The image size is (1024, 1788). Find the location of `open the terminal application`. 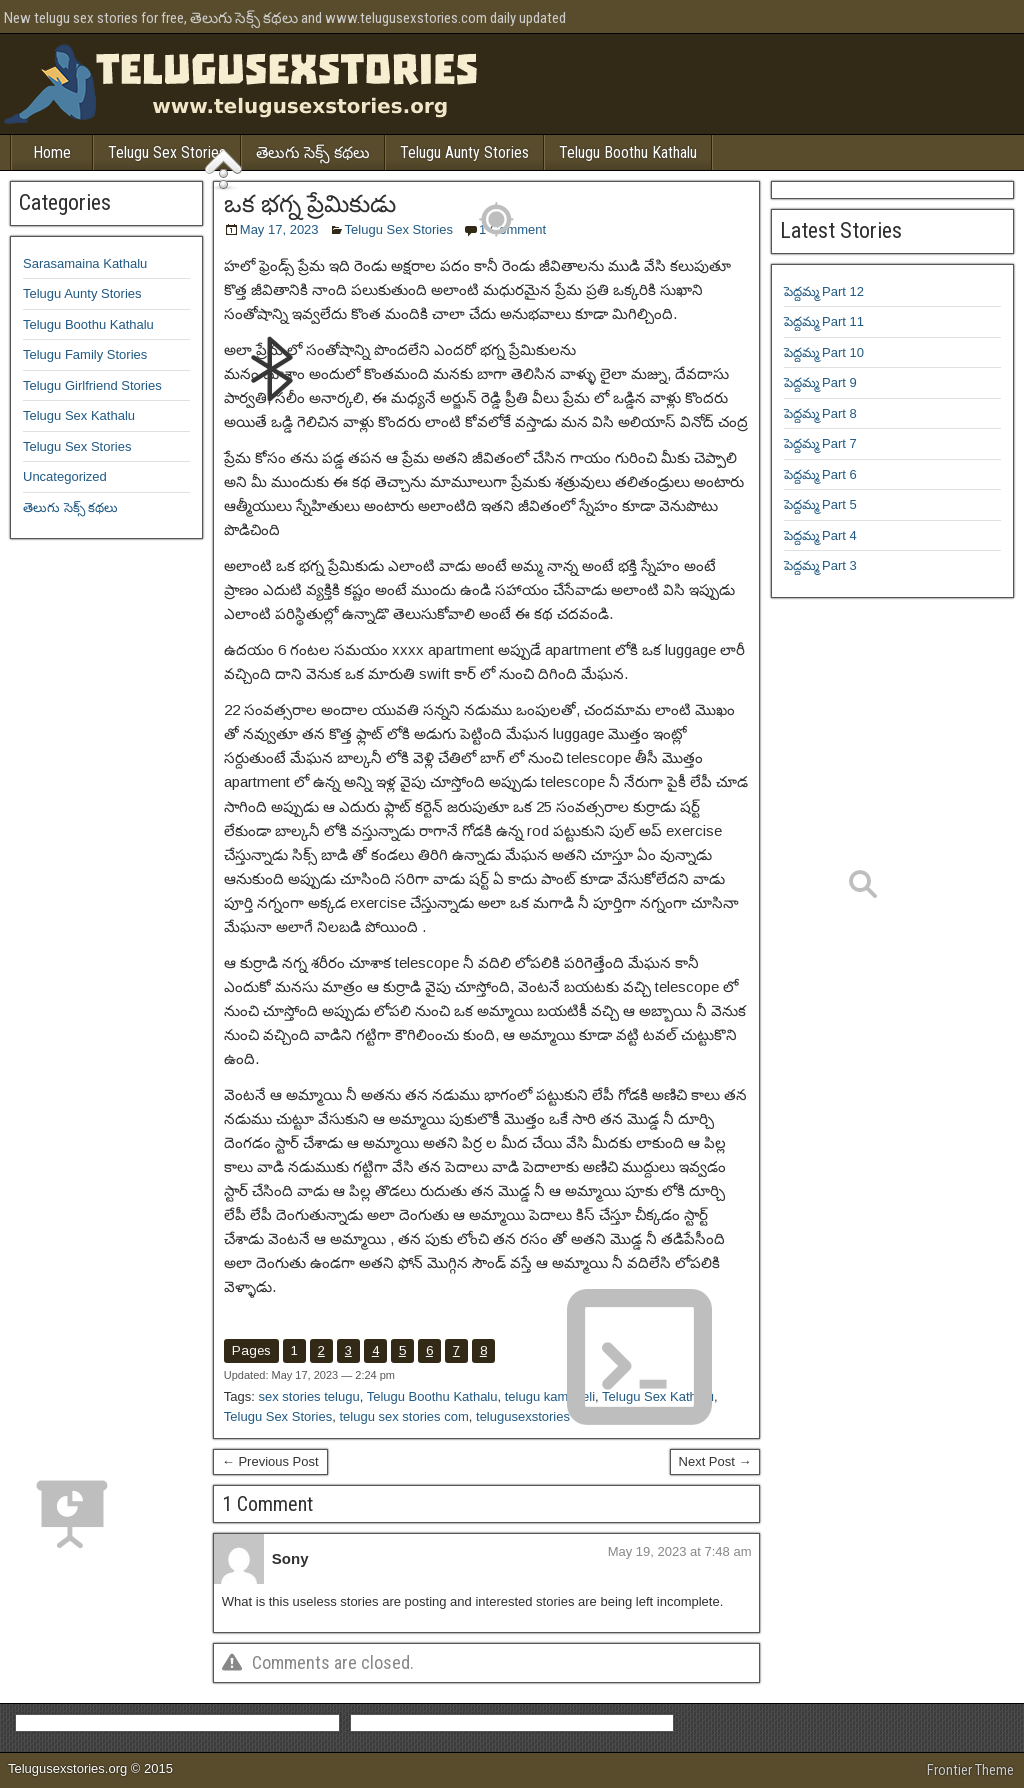

open the terminal application is located at coordinates (639, 1361).